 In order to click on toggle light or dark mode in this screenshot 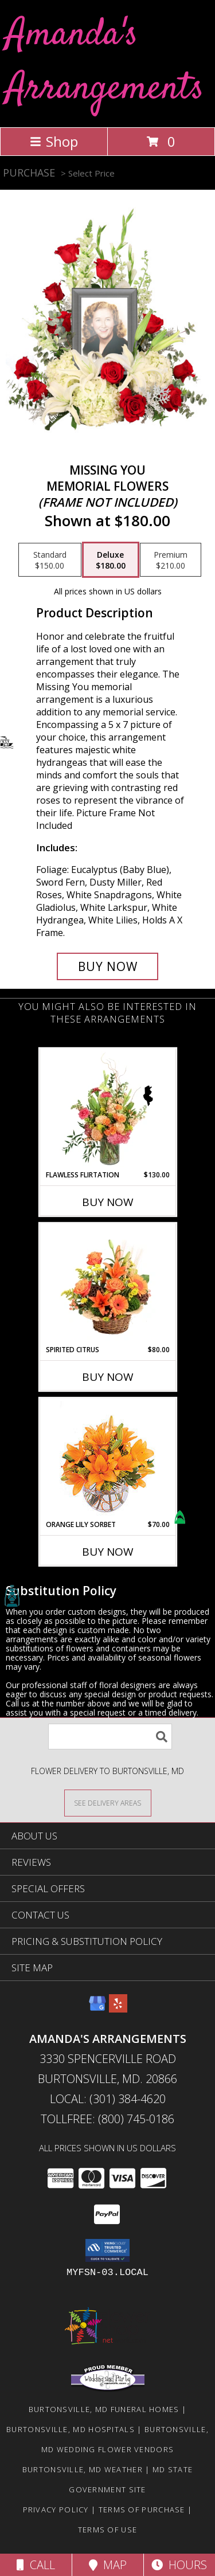, I will do `click(12, 1596)`.